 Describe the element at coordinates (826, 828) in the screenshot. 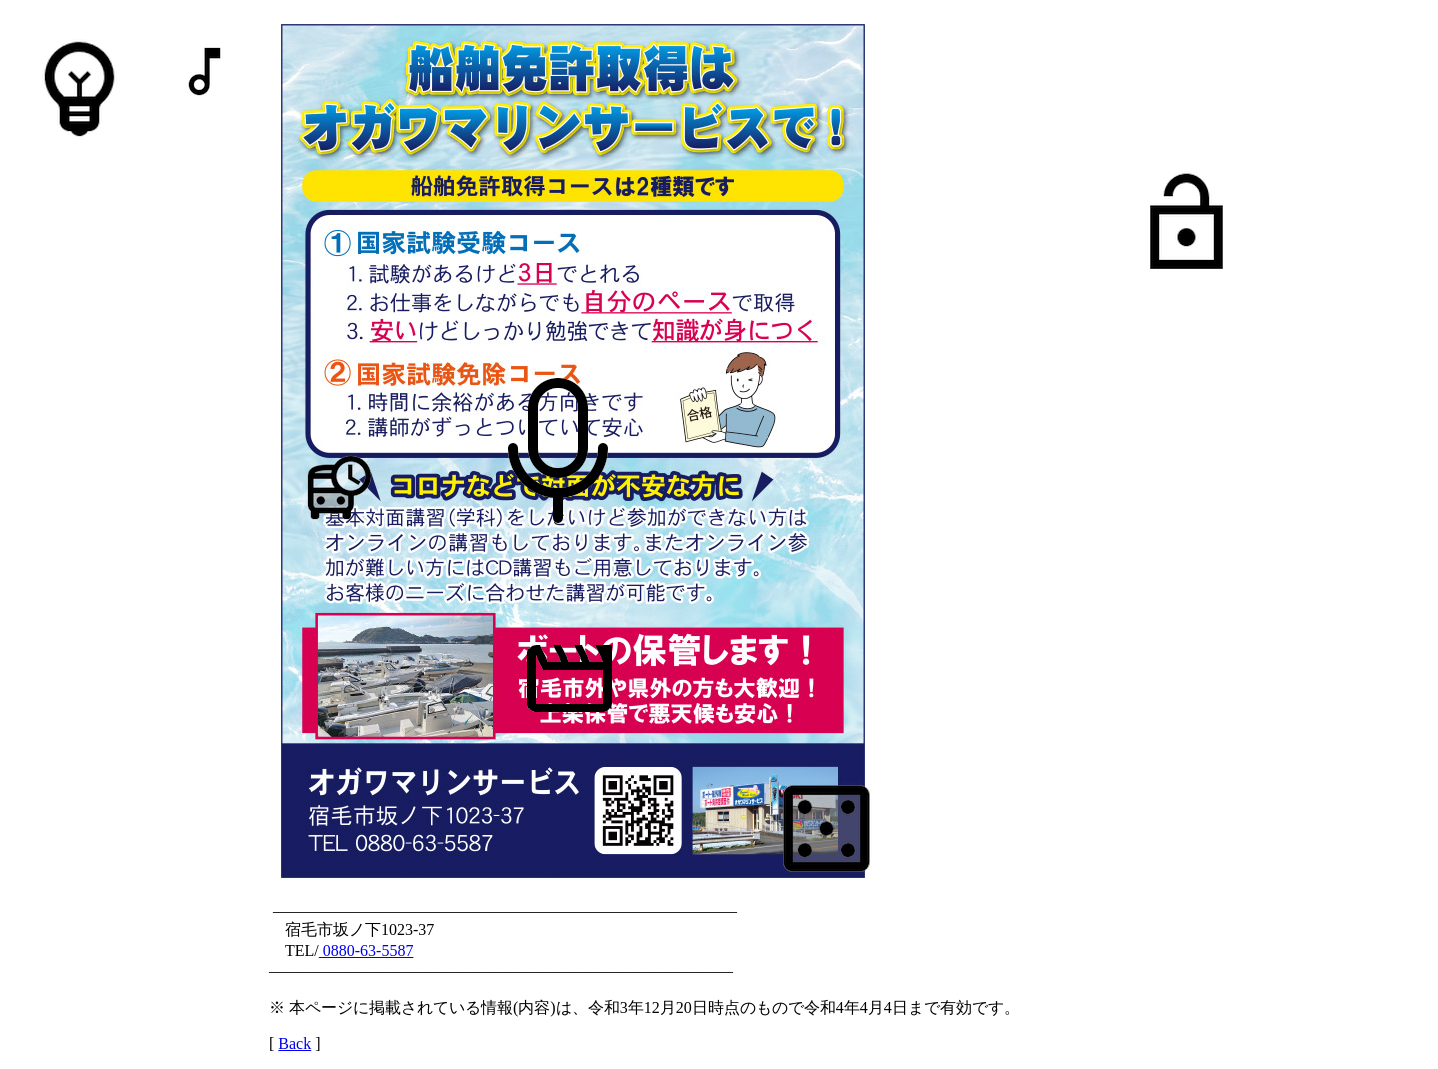

I see `access casino or gambling games` at that location.